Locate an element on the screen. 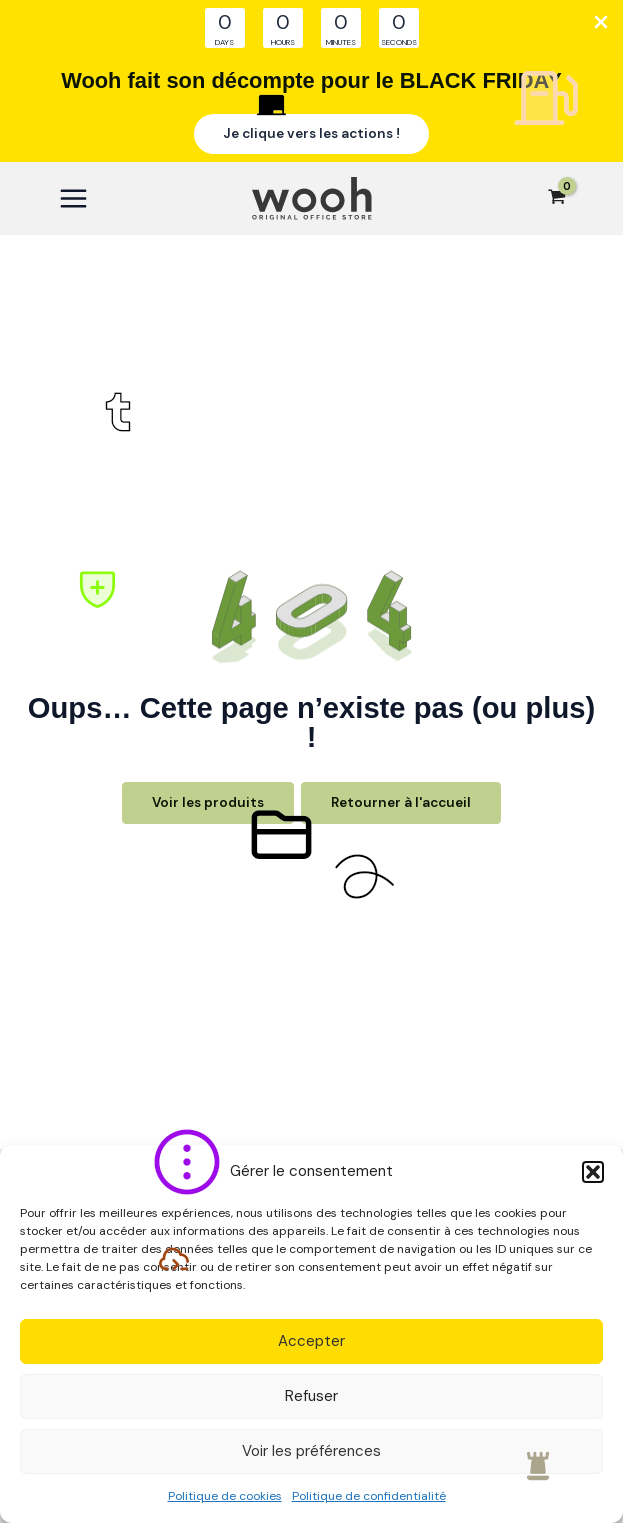  open tumblr app is located at coordinates (118, 412).